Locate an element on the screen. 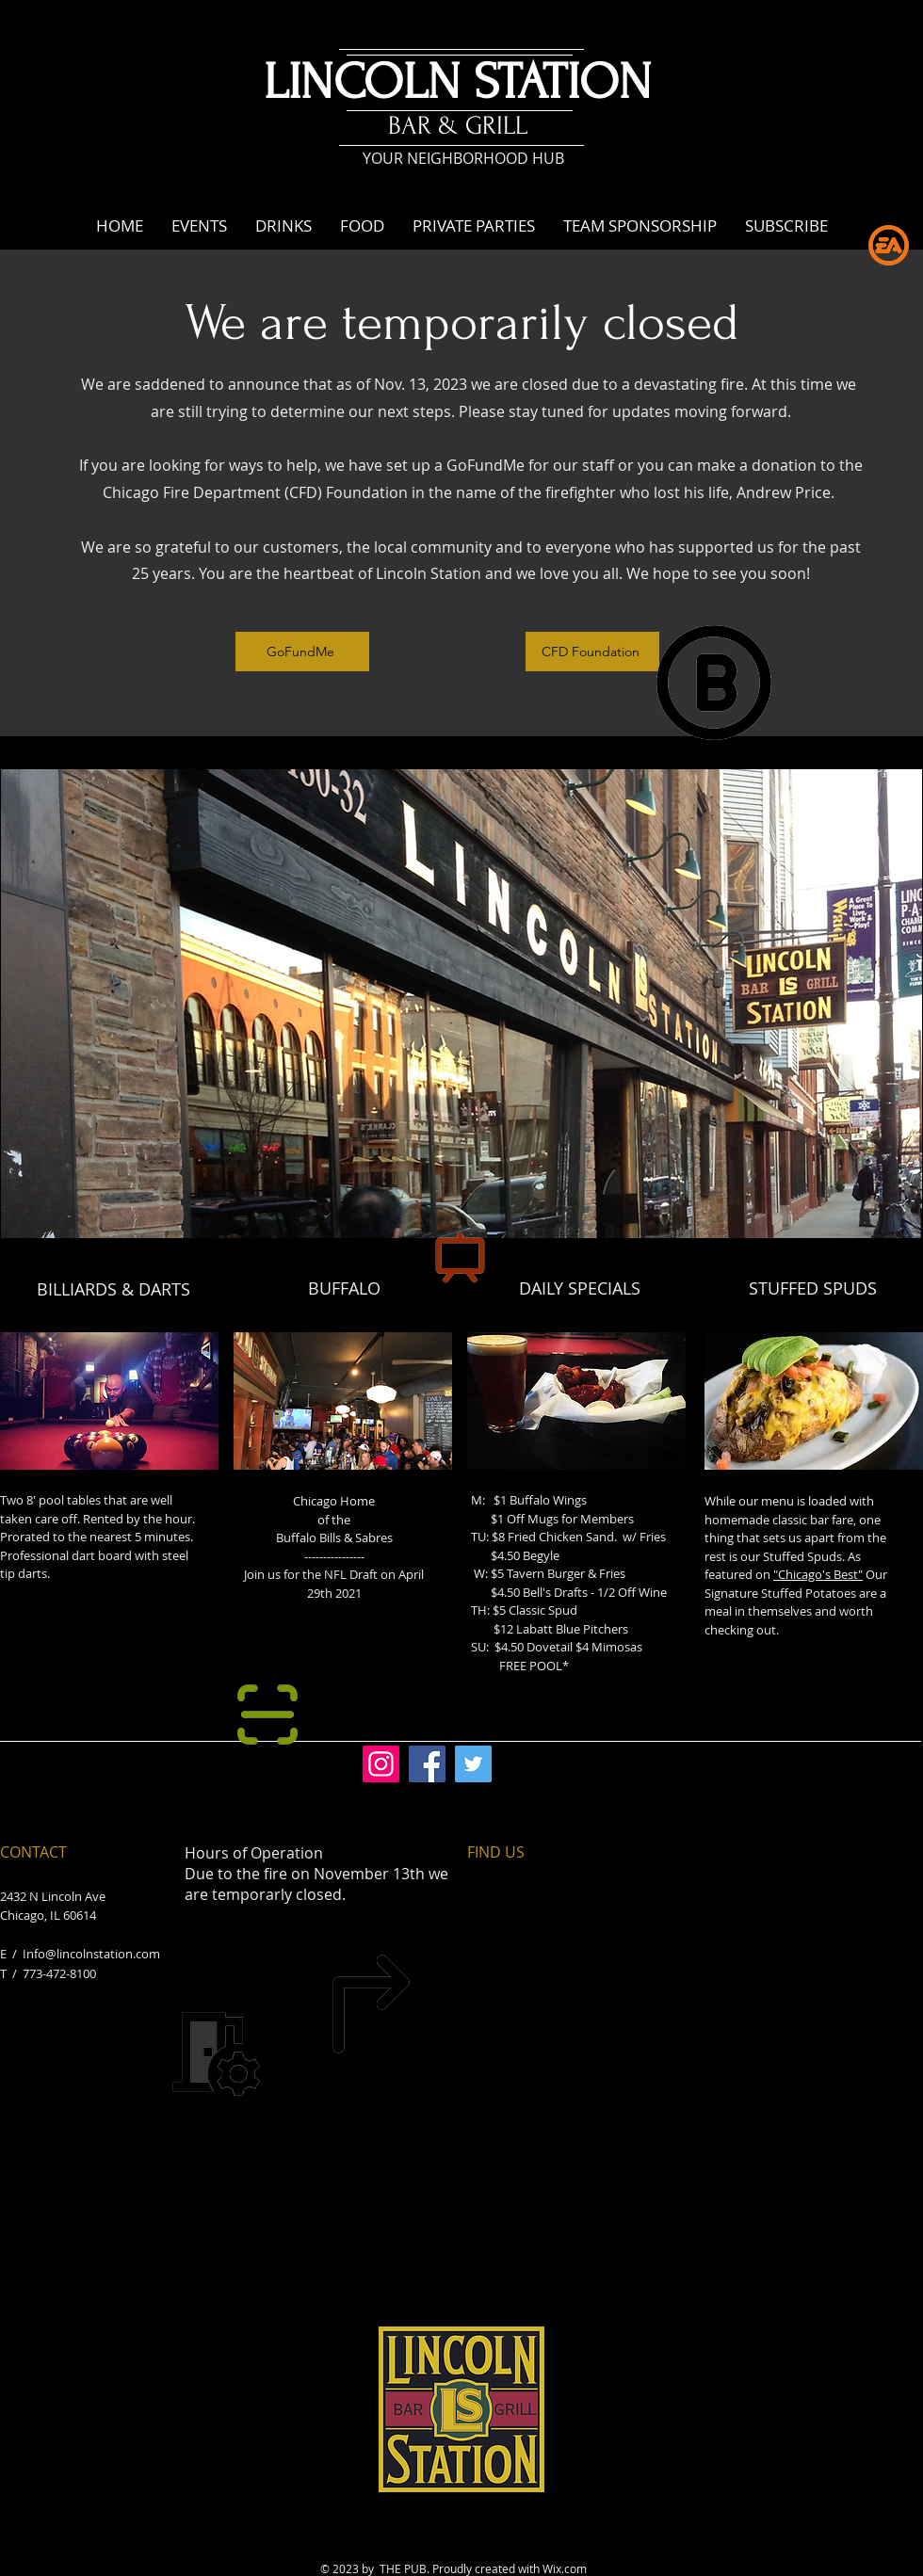 The width and height of the screenshot is (923, 2576). scan a QR code or barcode is located at coordinates (267, 1715).